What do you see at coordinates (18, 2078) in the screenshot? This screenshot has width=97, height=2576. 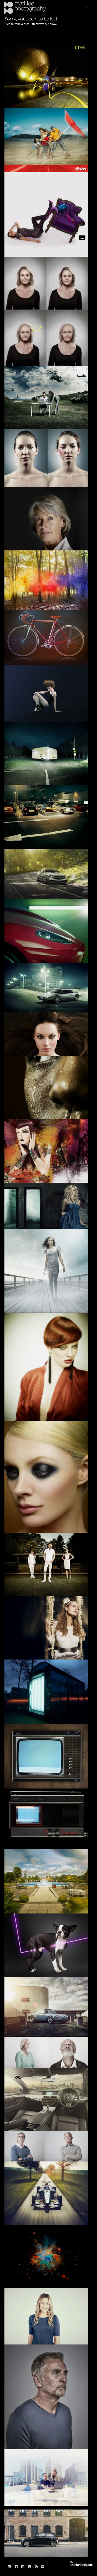 I see `access photo filters or visual effects` at bounding box center [18, 2078].